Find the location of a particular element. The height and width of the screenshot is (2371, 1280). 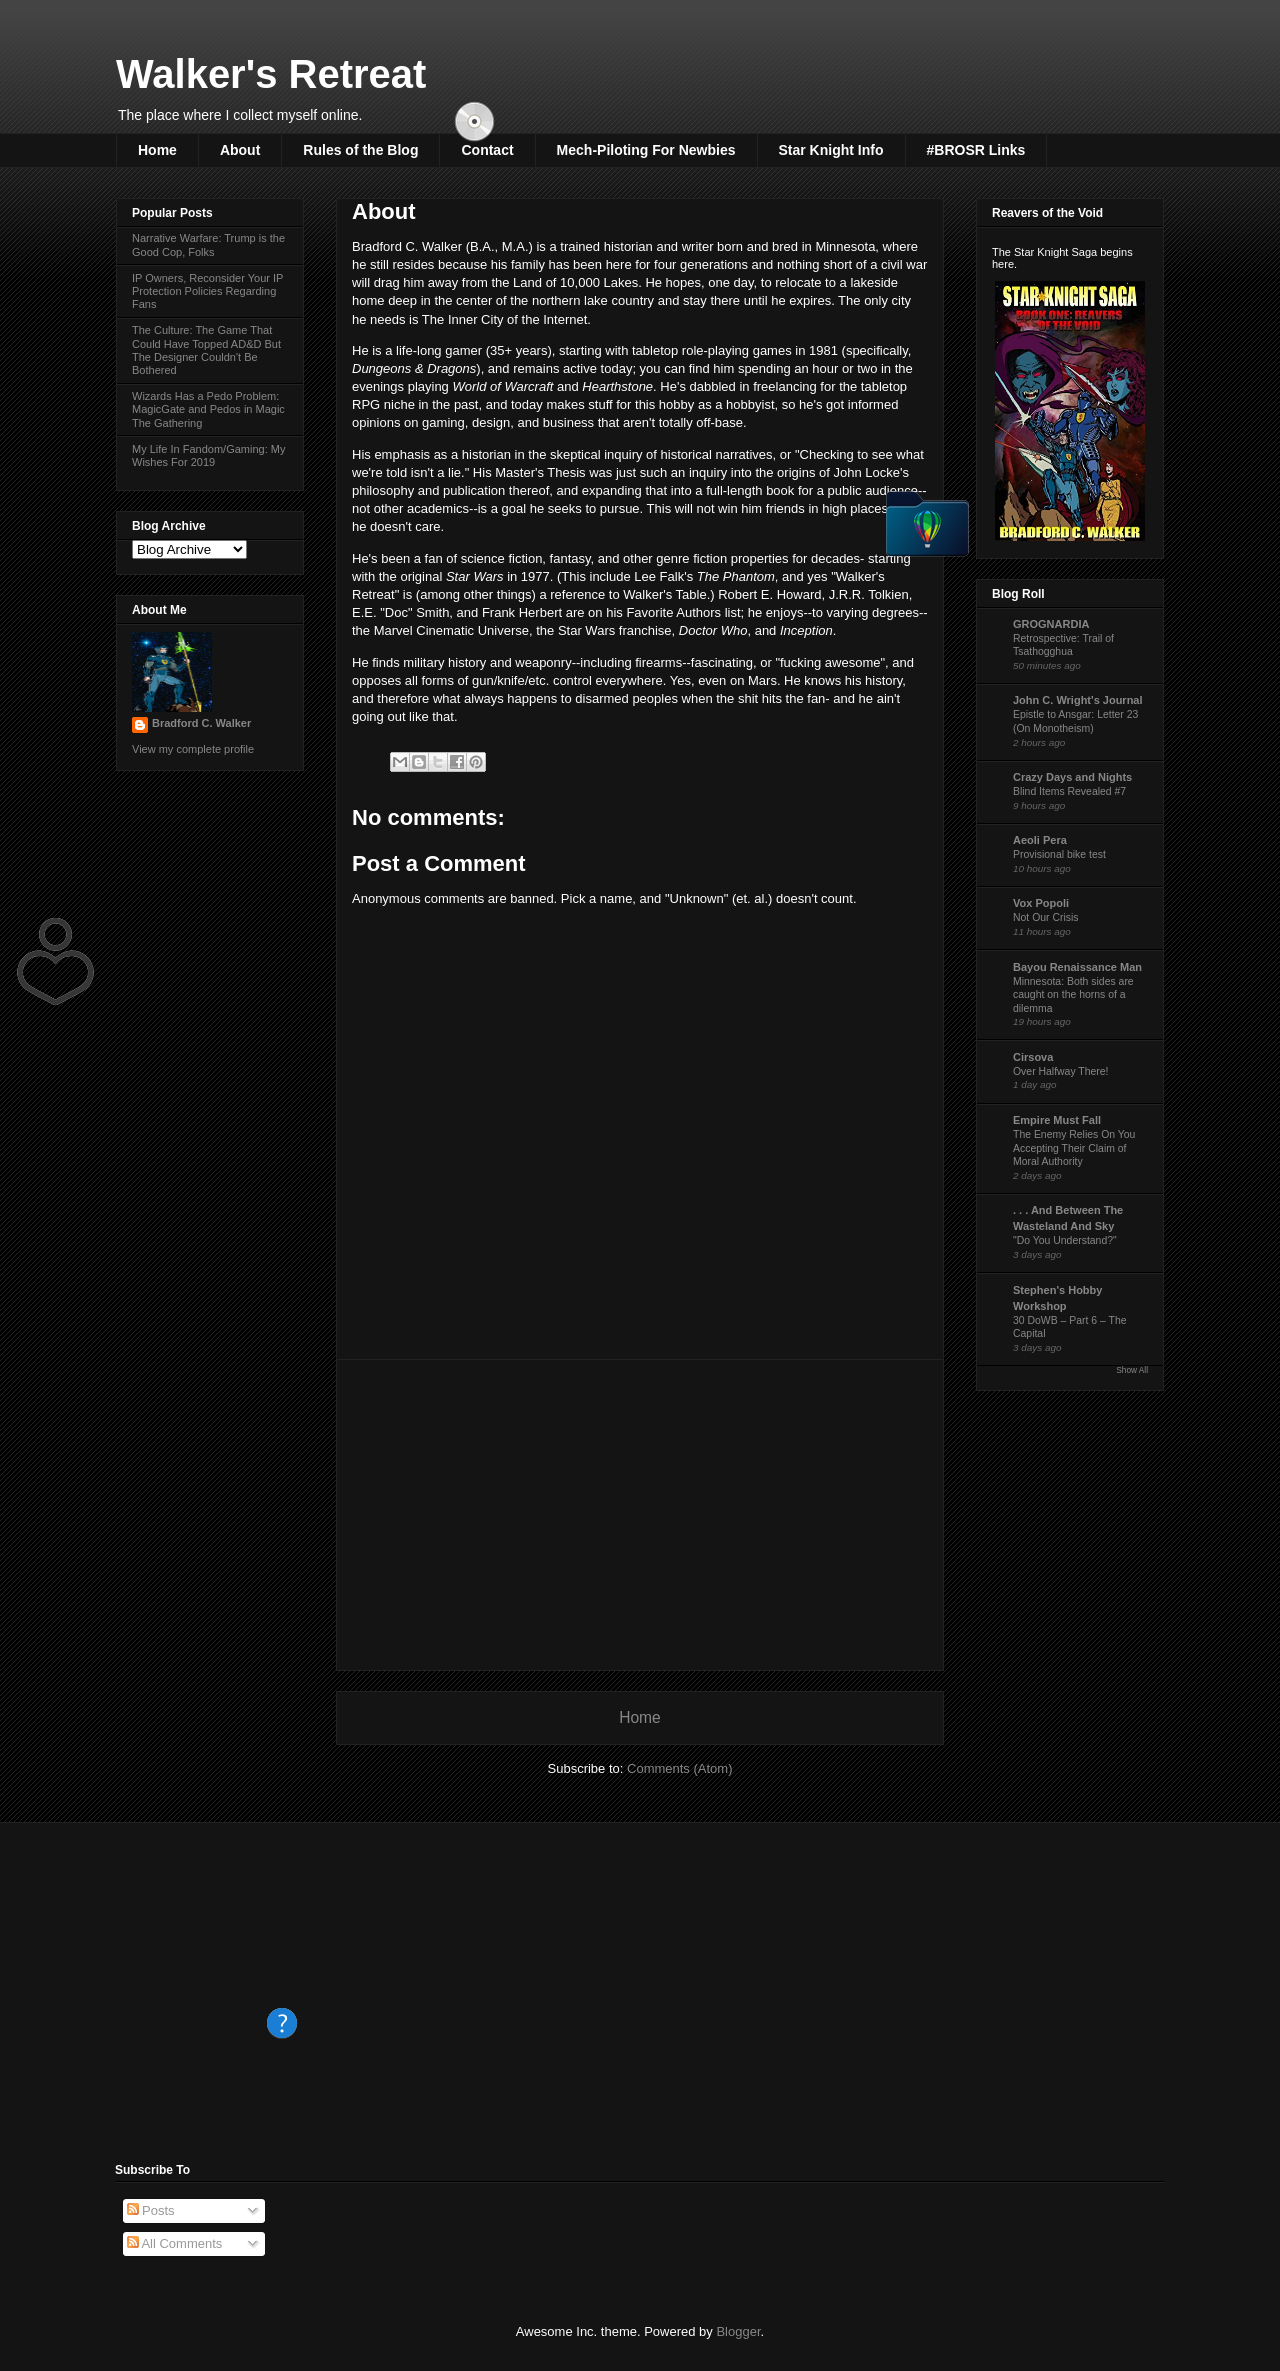

access digital wellbeing settings is located at coordinates (55, 961).